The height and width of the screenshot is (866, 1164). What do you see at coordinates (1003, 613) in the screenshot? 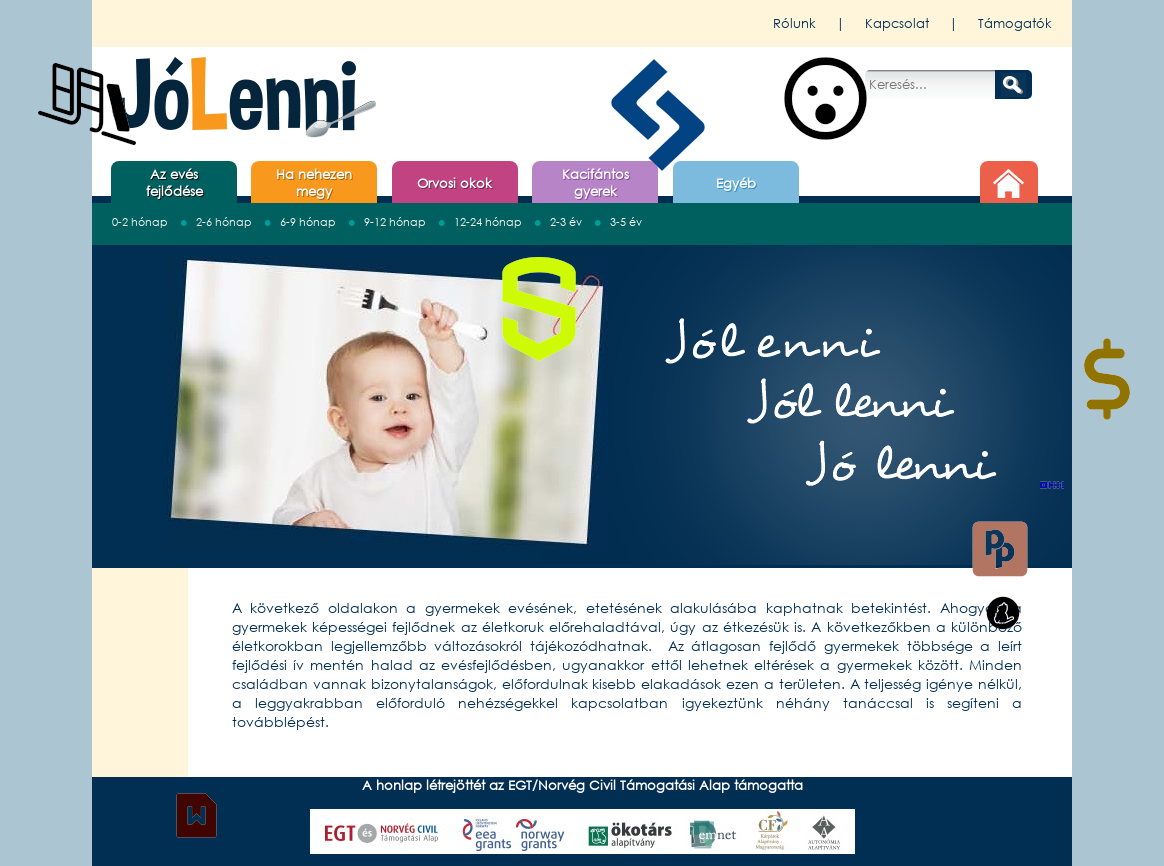
I see `yarn package manager logo` at bounding box center [1003, 613].